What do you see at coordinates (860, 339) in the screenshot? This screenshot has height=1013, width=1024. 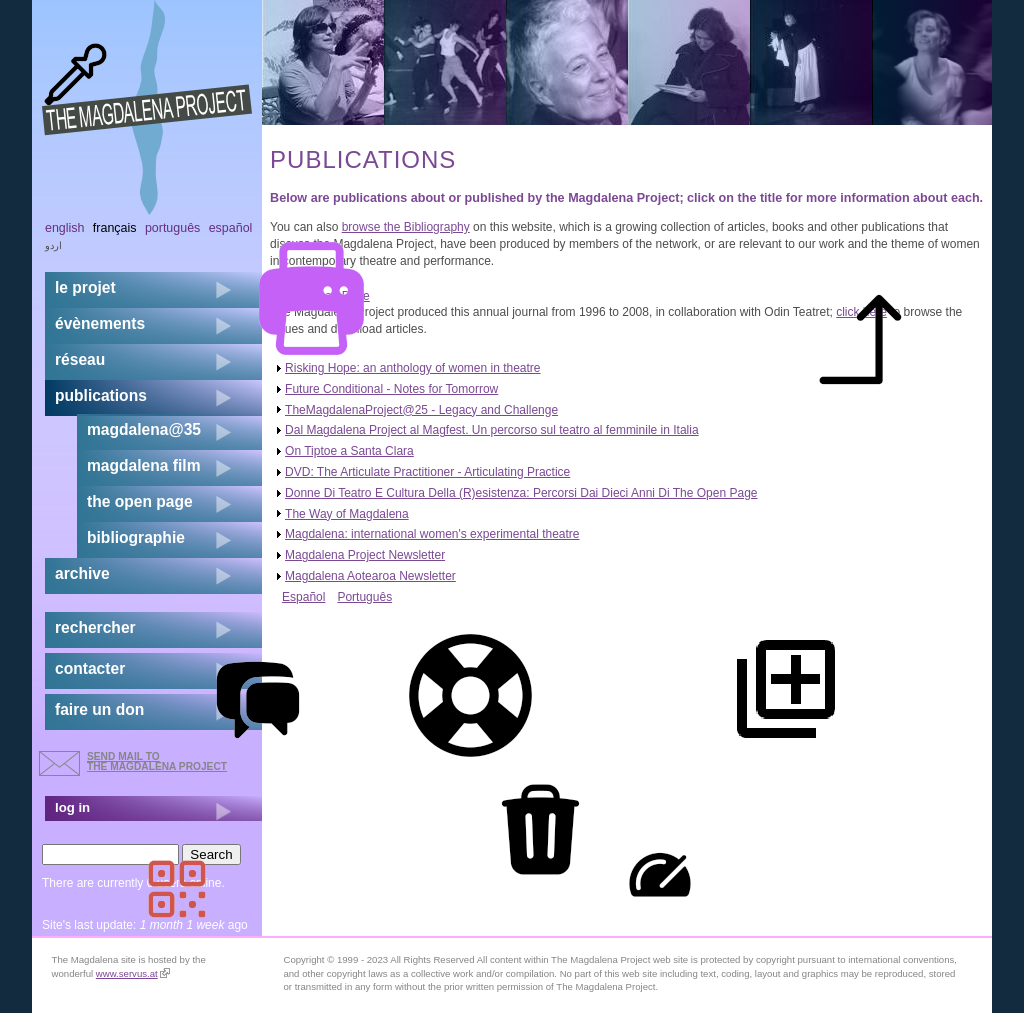 I see `turn right then continue upward` at bounding box center [860, 339].